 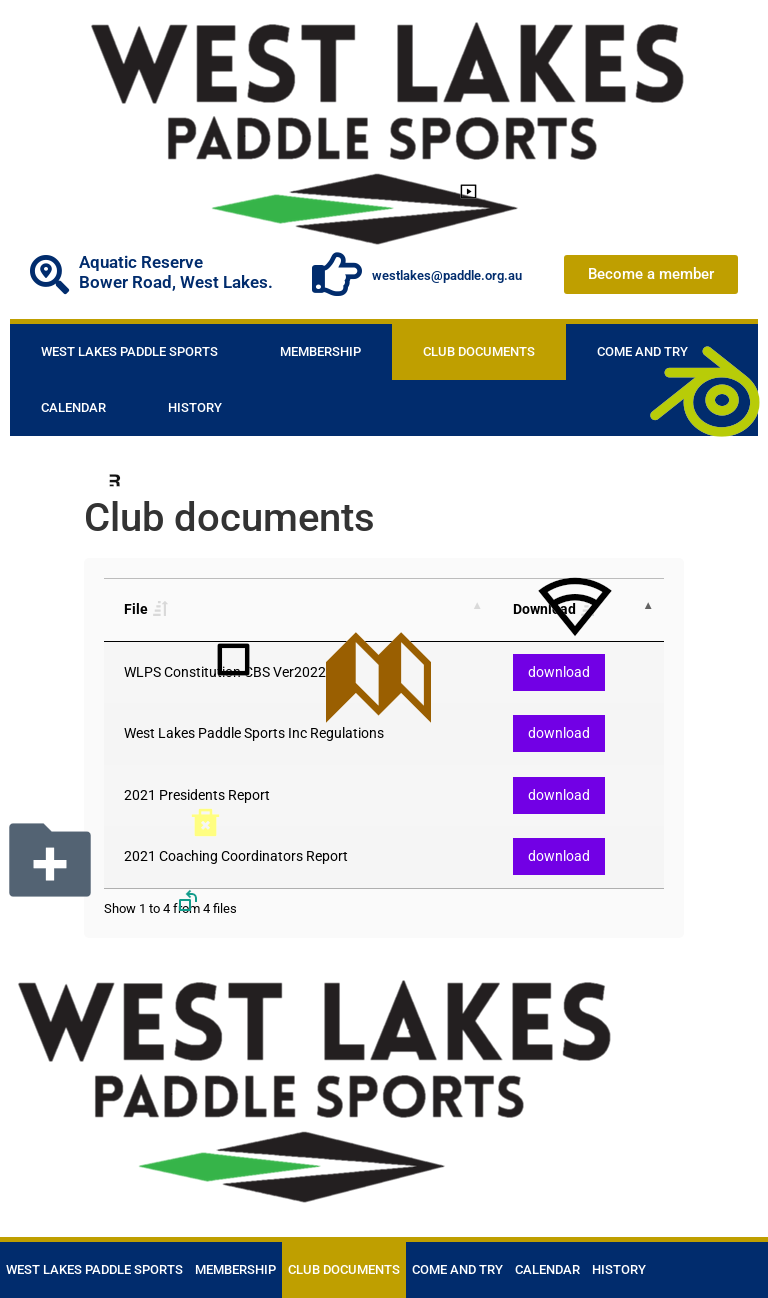 I want to click on indicates moderate wifi signal strength, so click(x=575, y=607).